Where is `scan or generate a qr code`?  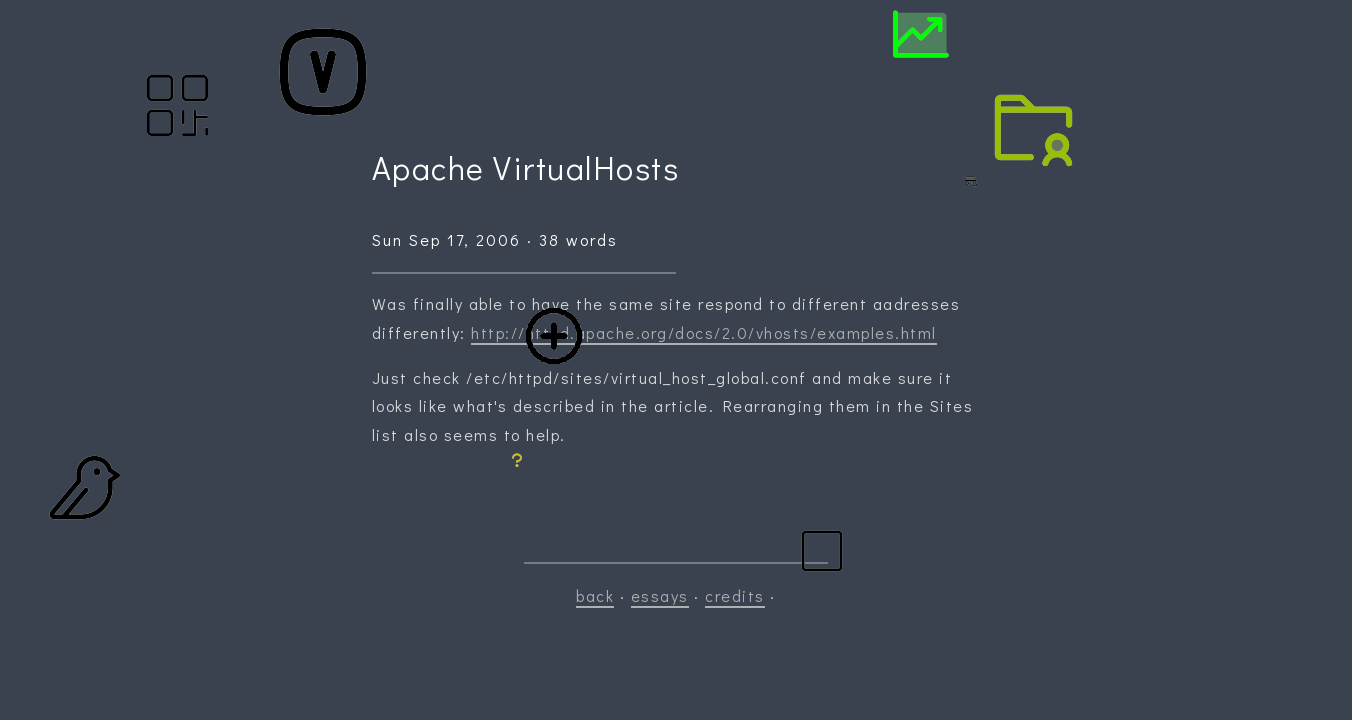
scan or generate a qr code is located at coordinates (177, 105).